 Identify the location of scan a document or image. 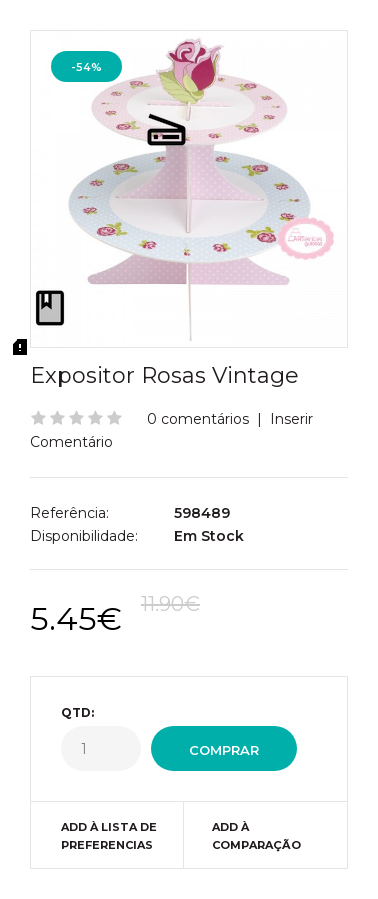
(166, 128).